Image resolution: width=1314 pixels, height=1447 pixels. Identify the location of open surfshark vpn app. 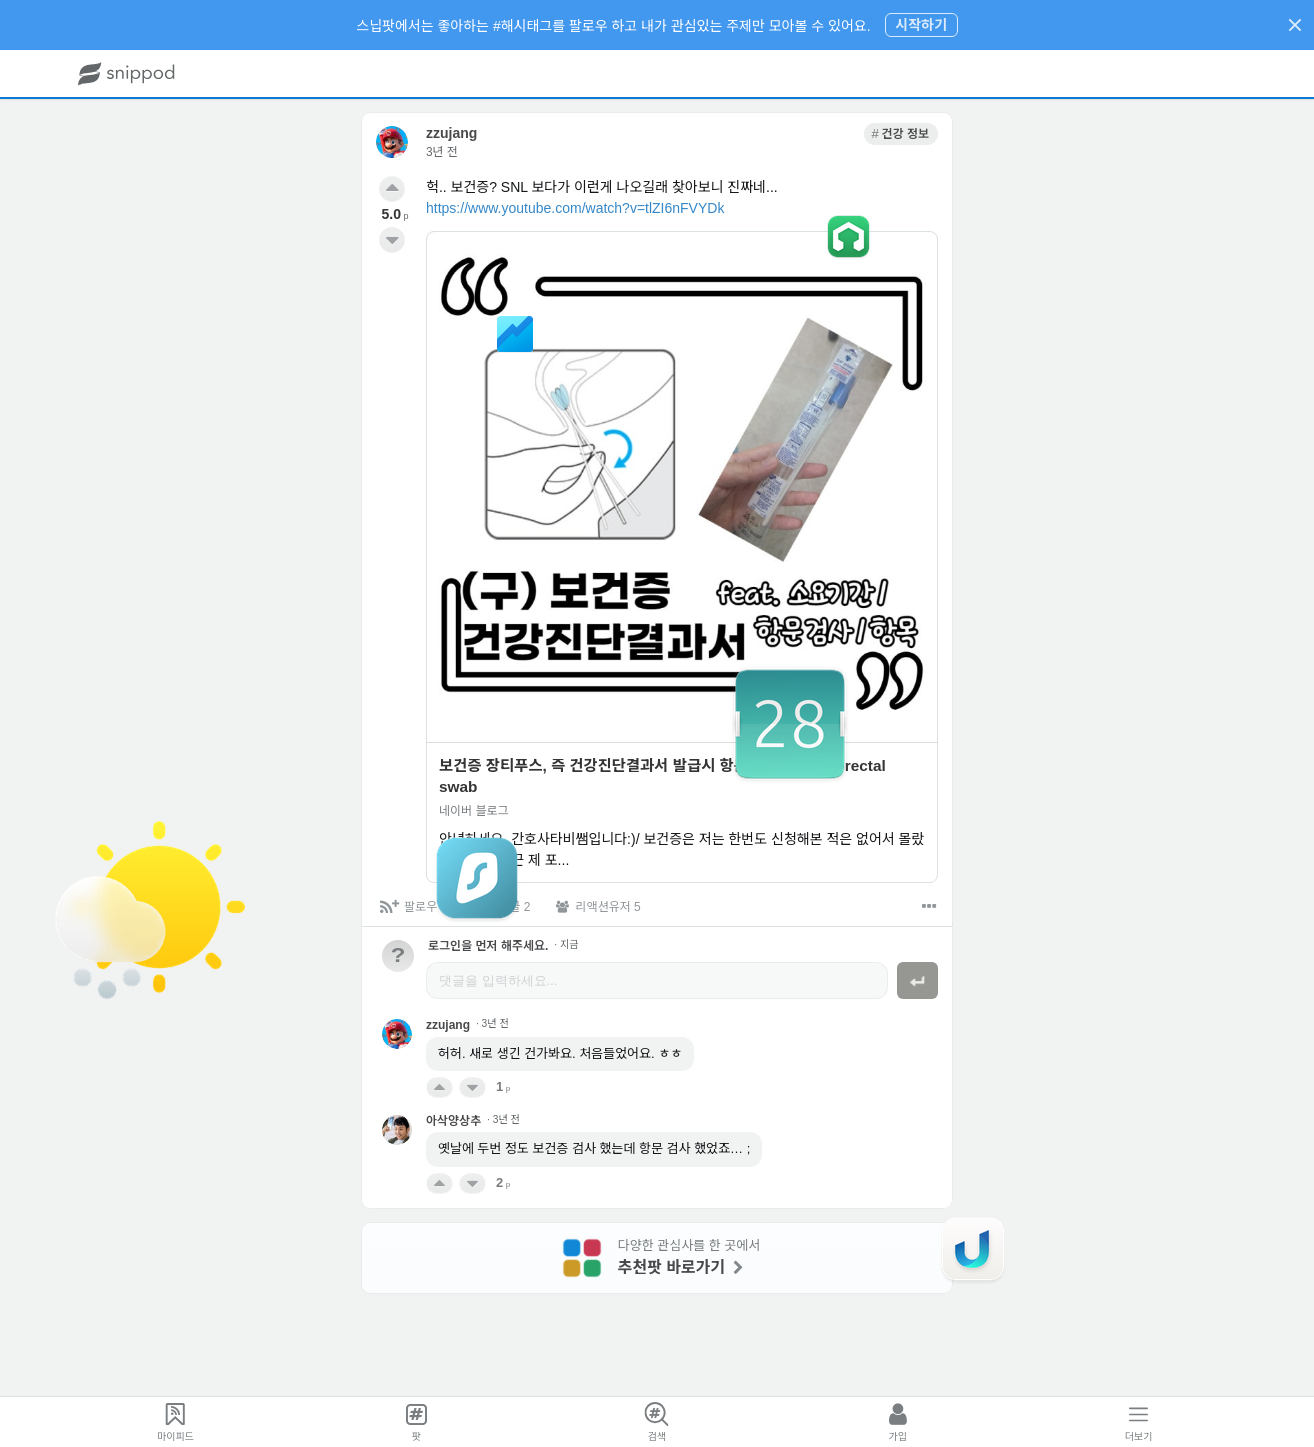
(477, 878).